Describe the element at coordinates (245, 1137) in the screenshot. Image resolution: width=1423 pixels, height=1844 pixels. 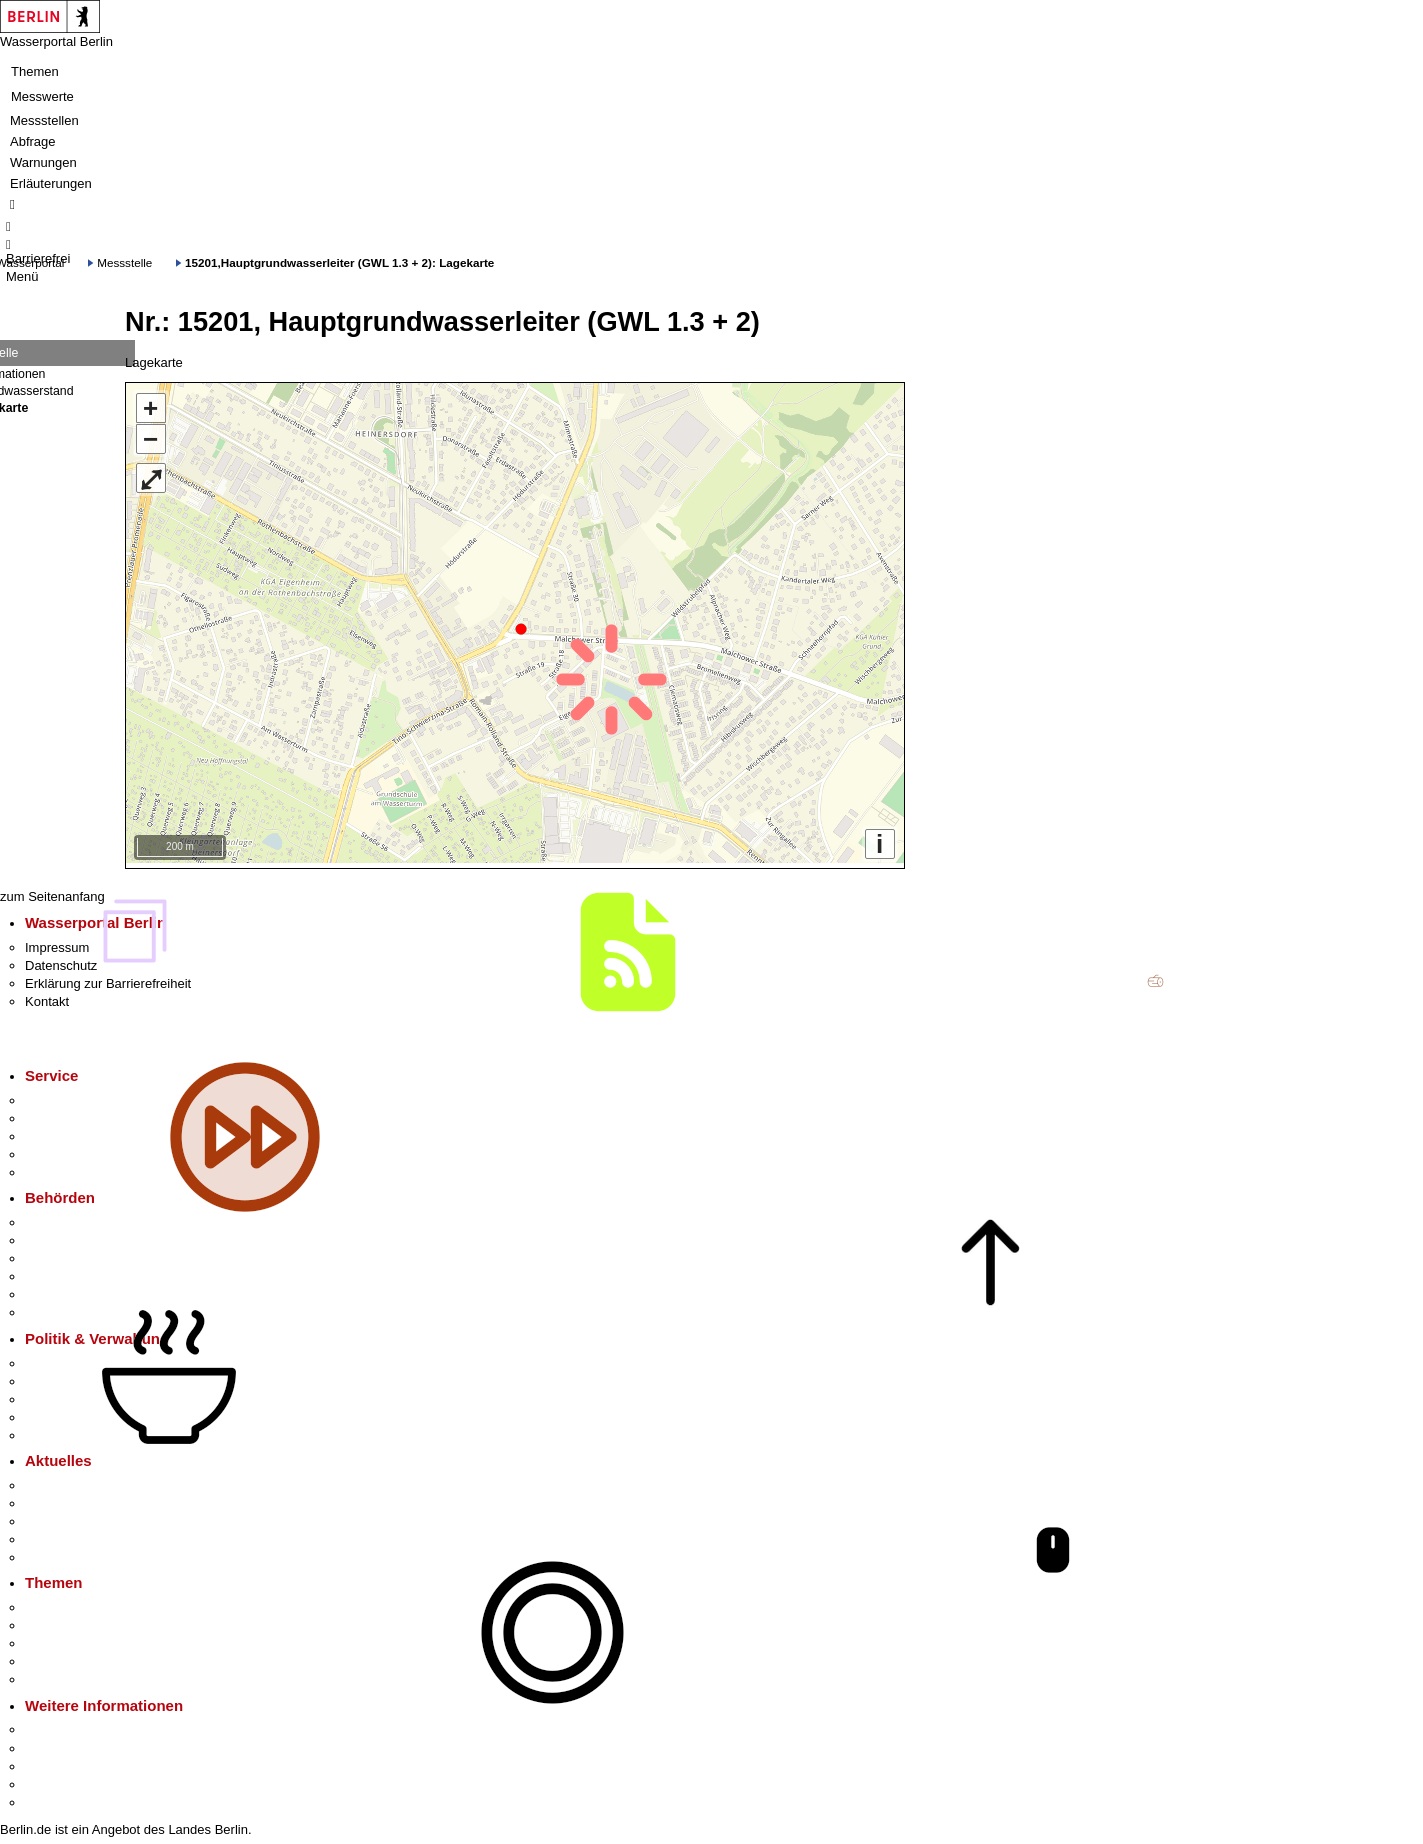
I see `fast forward media playback` at that location.